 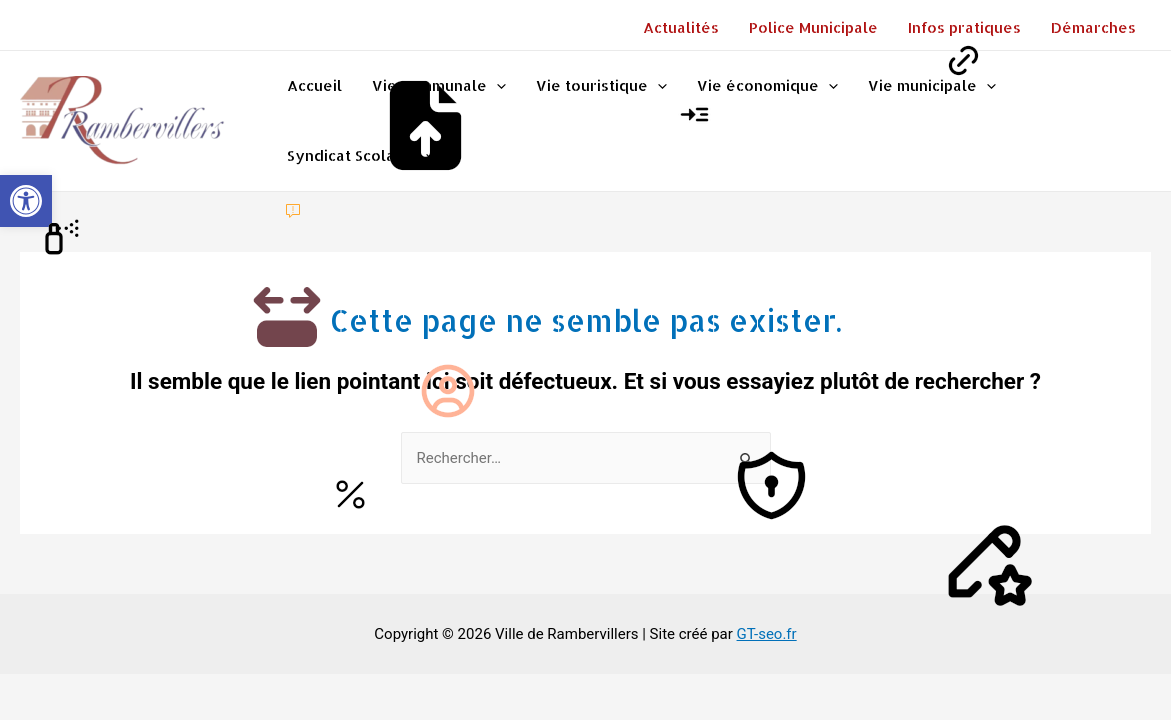 What do you see at coordinates (350, 494) in the screenshot?
I see `apply or view a discount` at bounding box center [350, 494].